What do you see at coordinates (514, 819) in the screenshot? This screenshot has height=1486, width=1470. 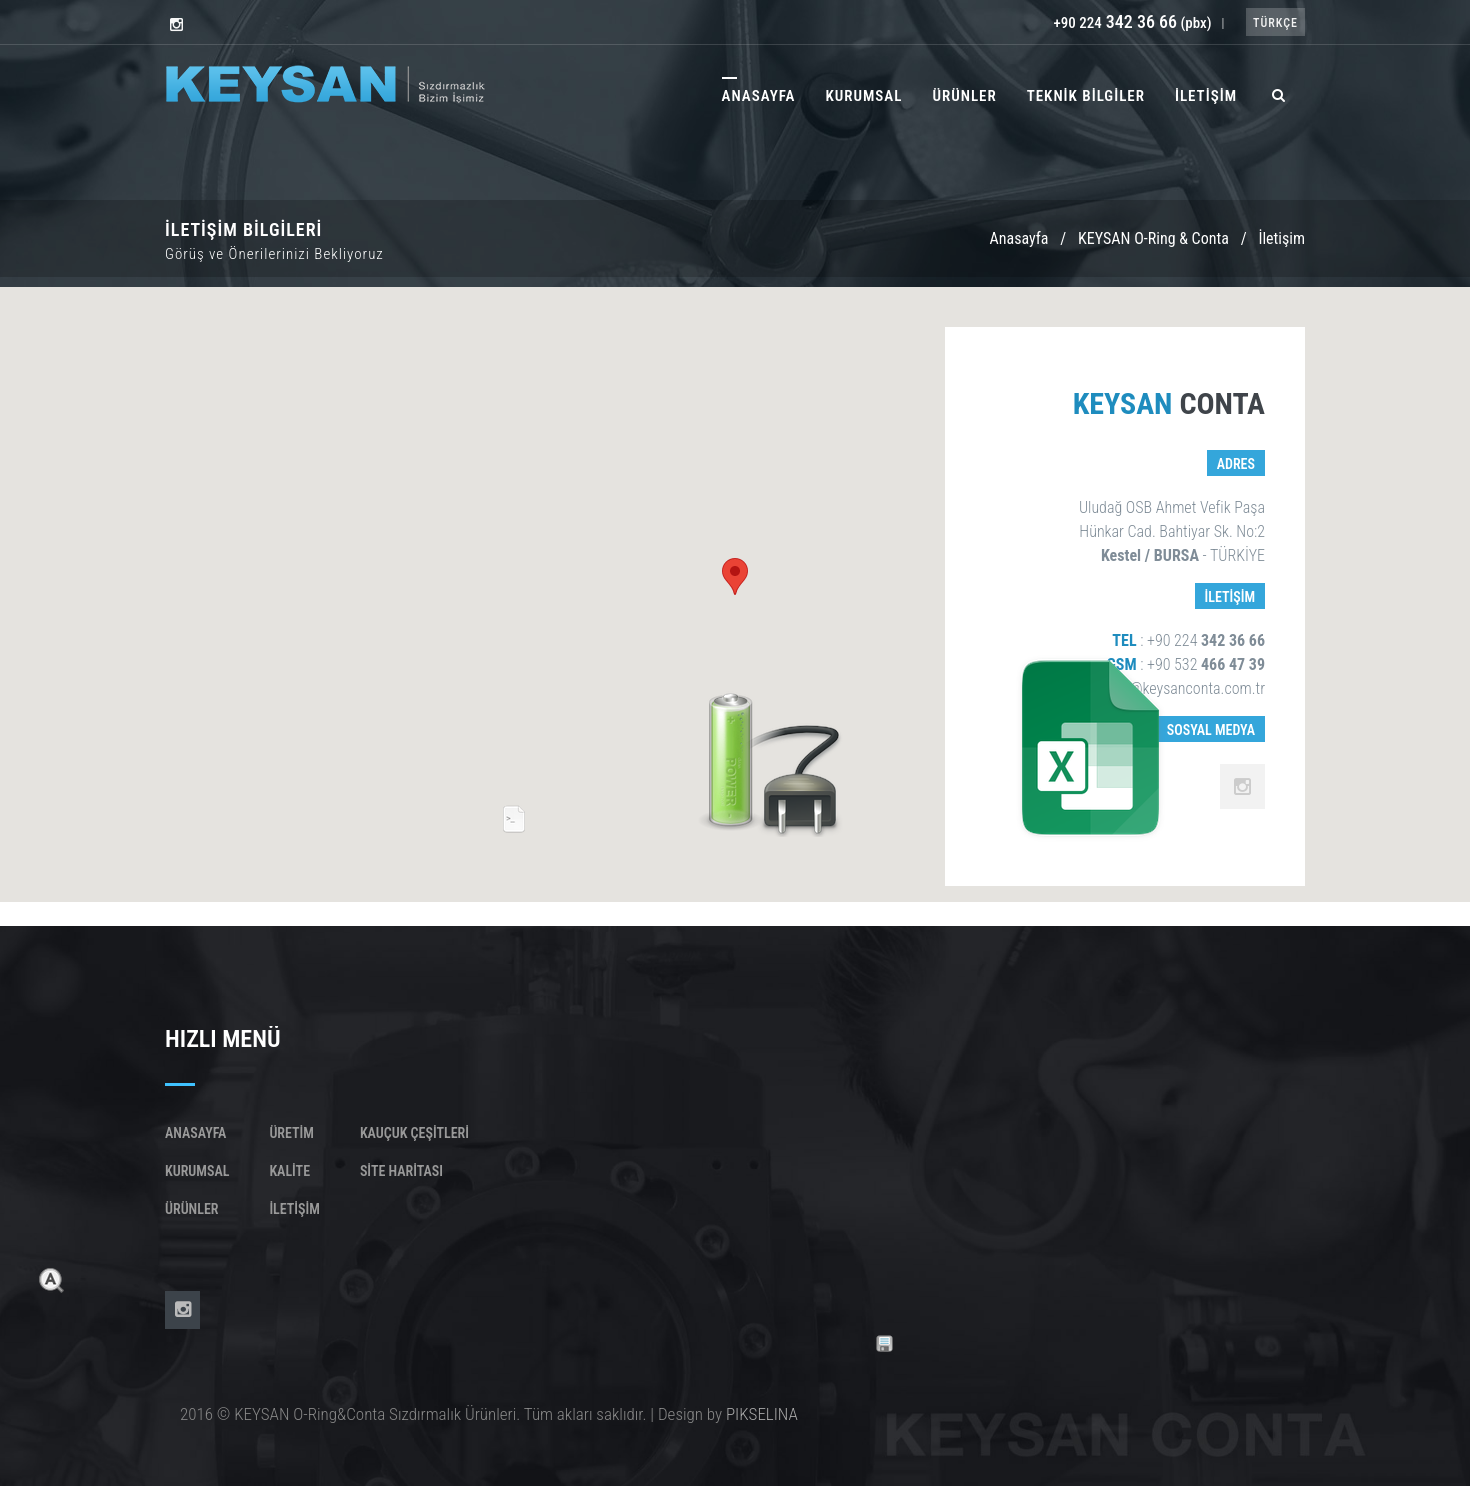 I see `a shell script or bash file` at bounding box center [514, 819].